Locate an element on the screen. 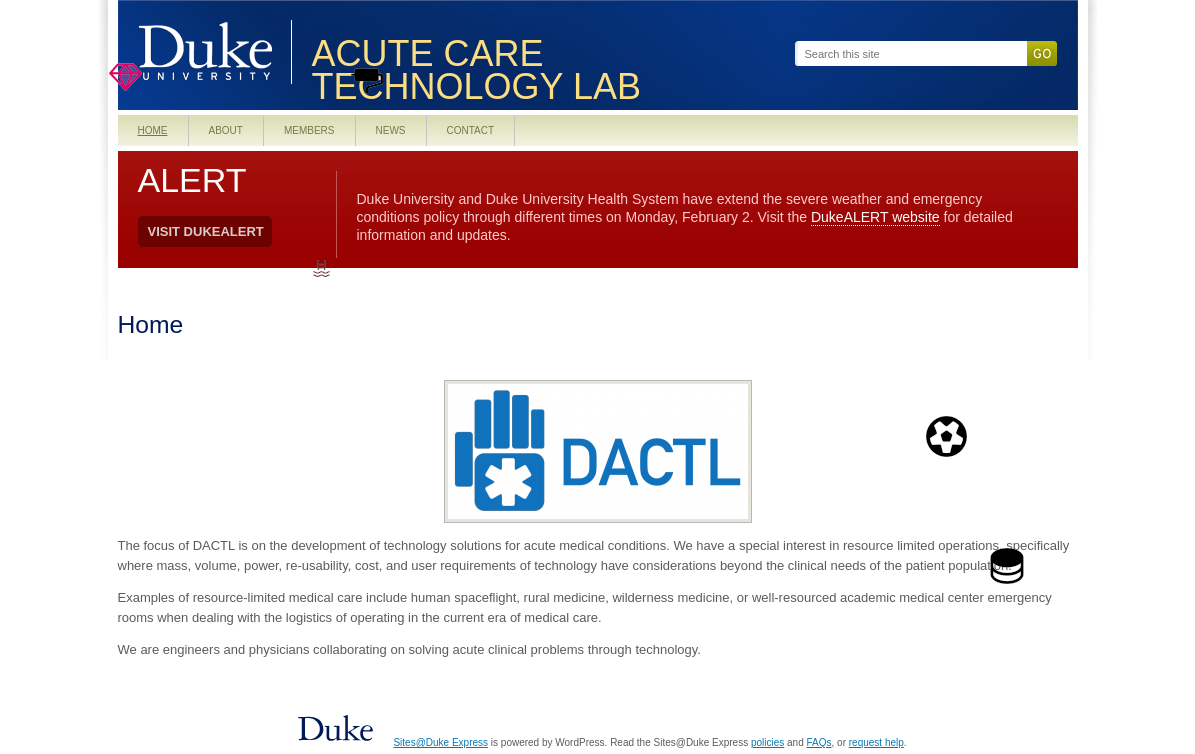 This screenshot has height=754, width=1195. access database or data storage is located at coordinates (1007, 566).